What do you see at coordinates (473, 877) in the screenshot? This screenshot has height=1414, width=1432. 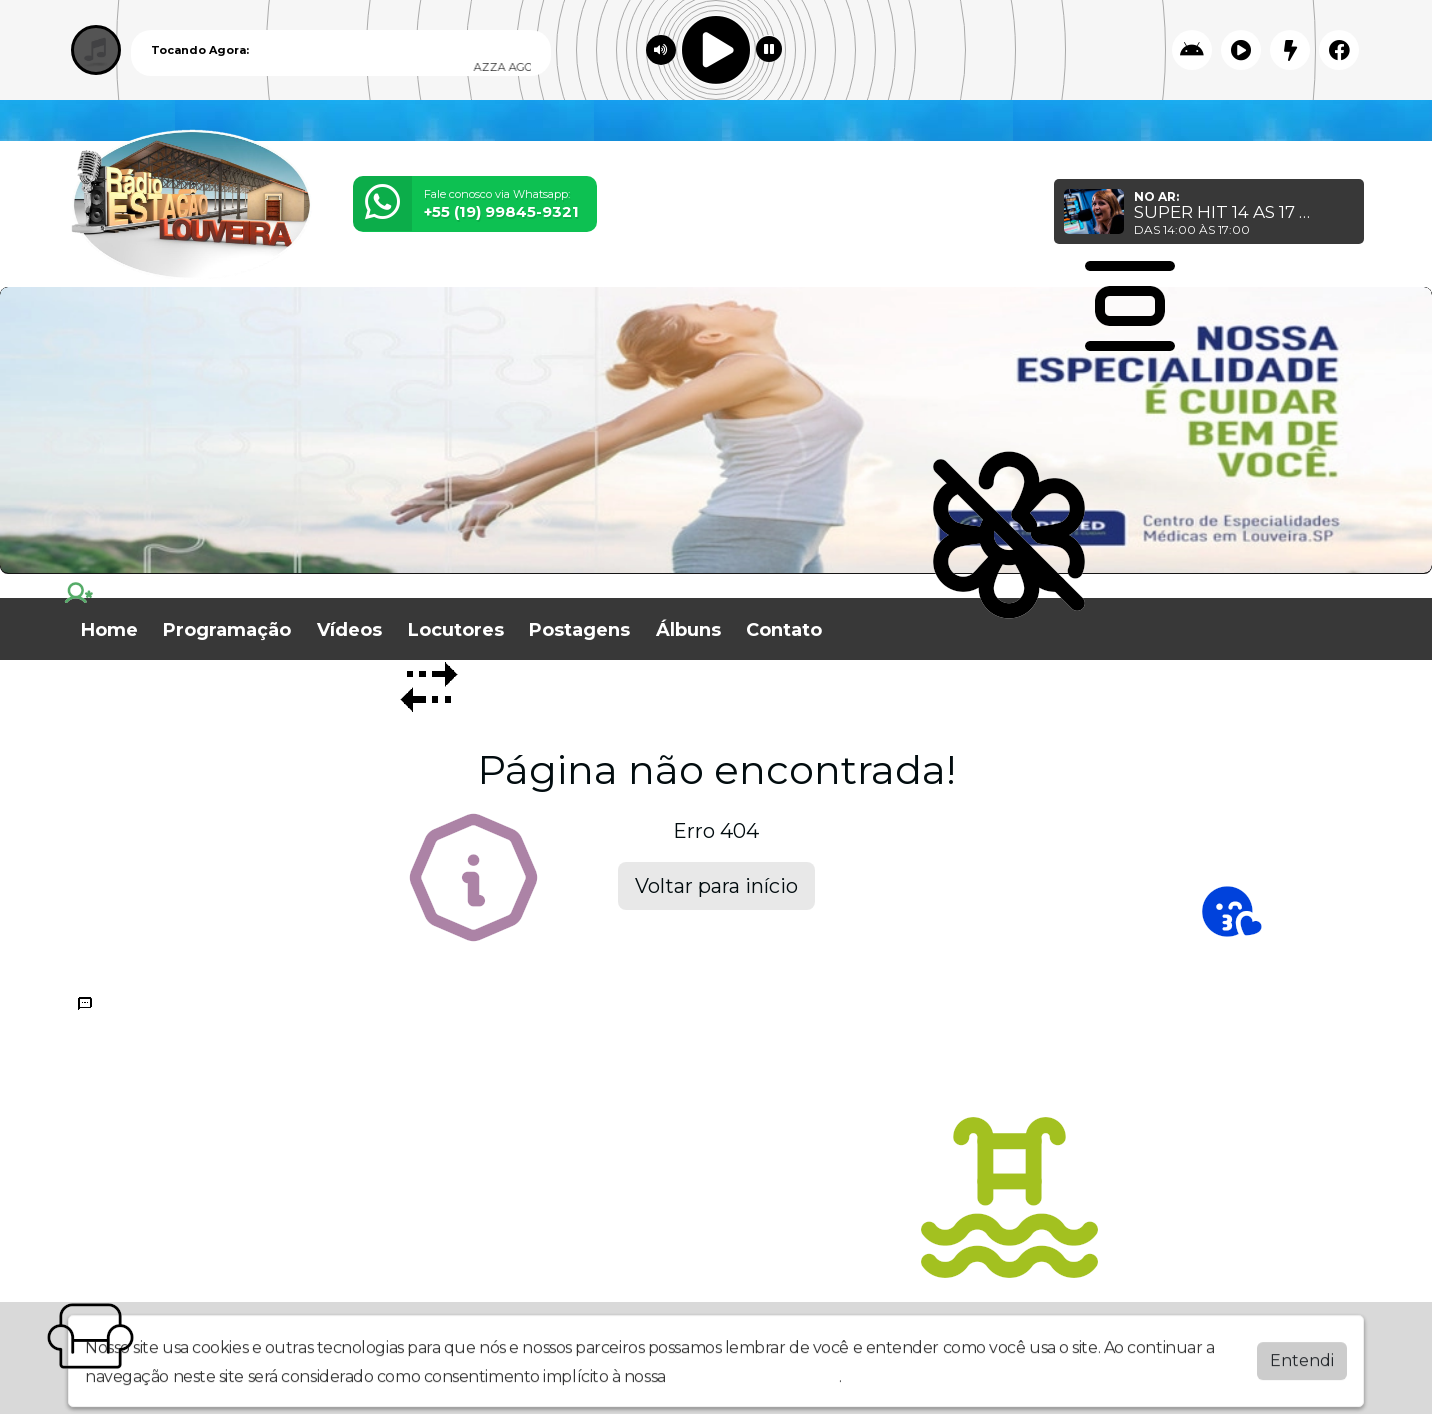 I see `view more information or details` at bounding box center [473, 877].